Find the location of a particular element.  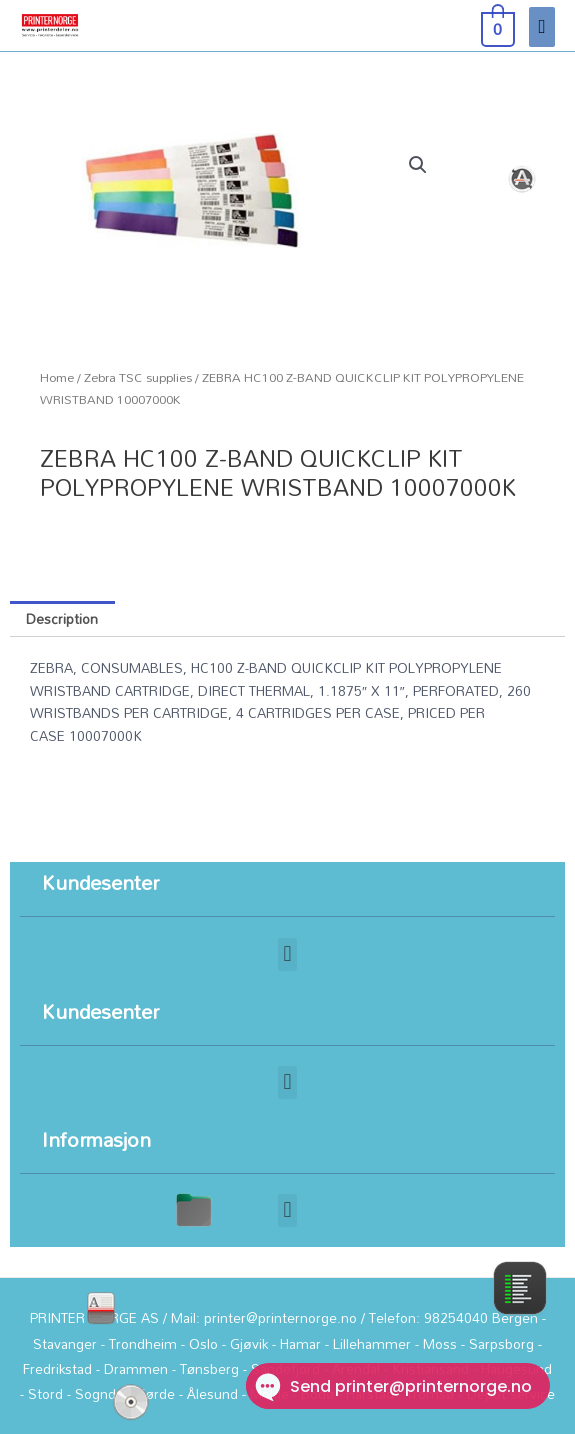

access DVD drive or optical disc is located at coordinates (131, 1402).